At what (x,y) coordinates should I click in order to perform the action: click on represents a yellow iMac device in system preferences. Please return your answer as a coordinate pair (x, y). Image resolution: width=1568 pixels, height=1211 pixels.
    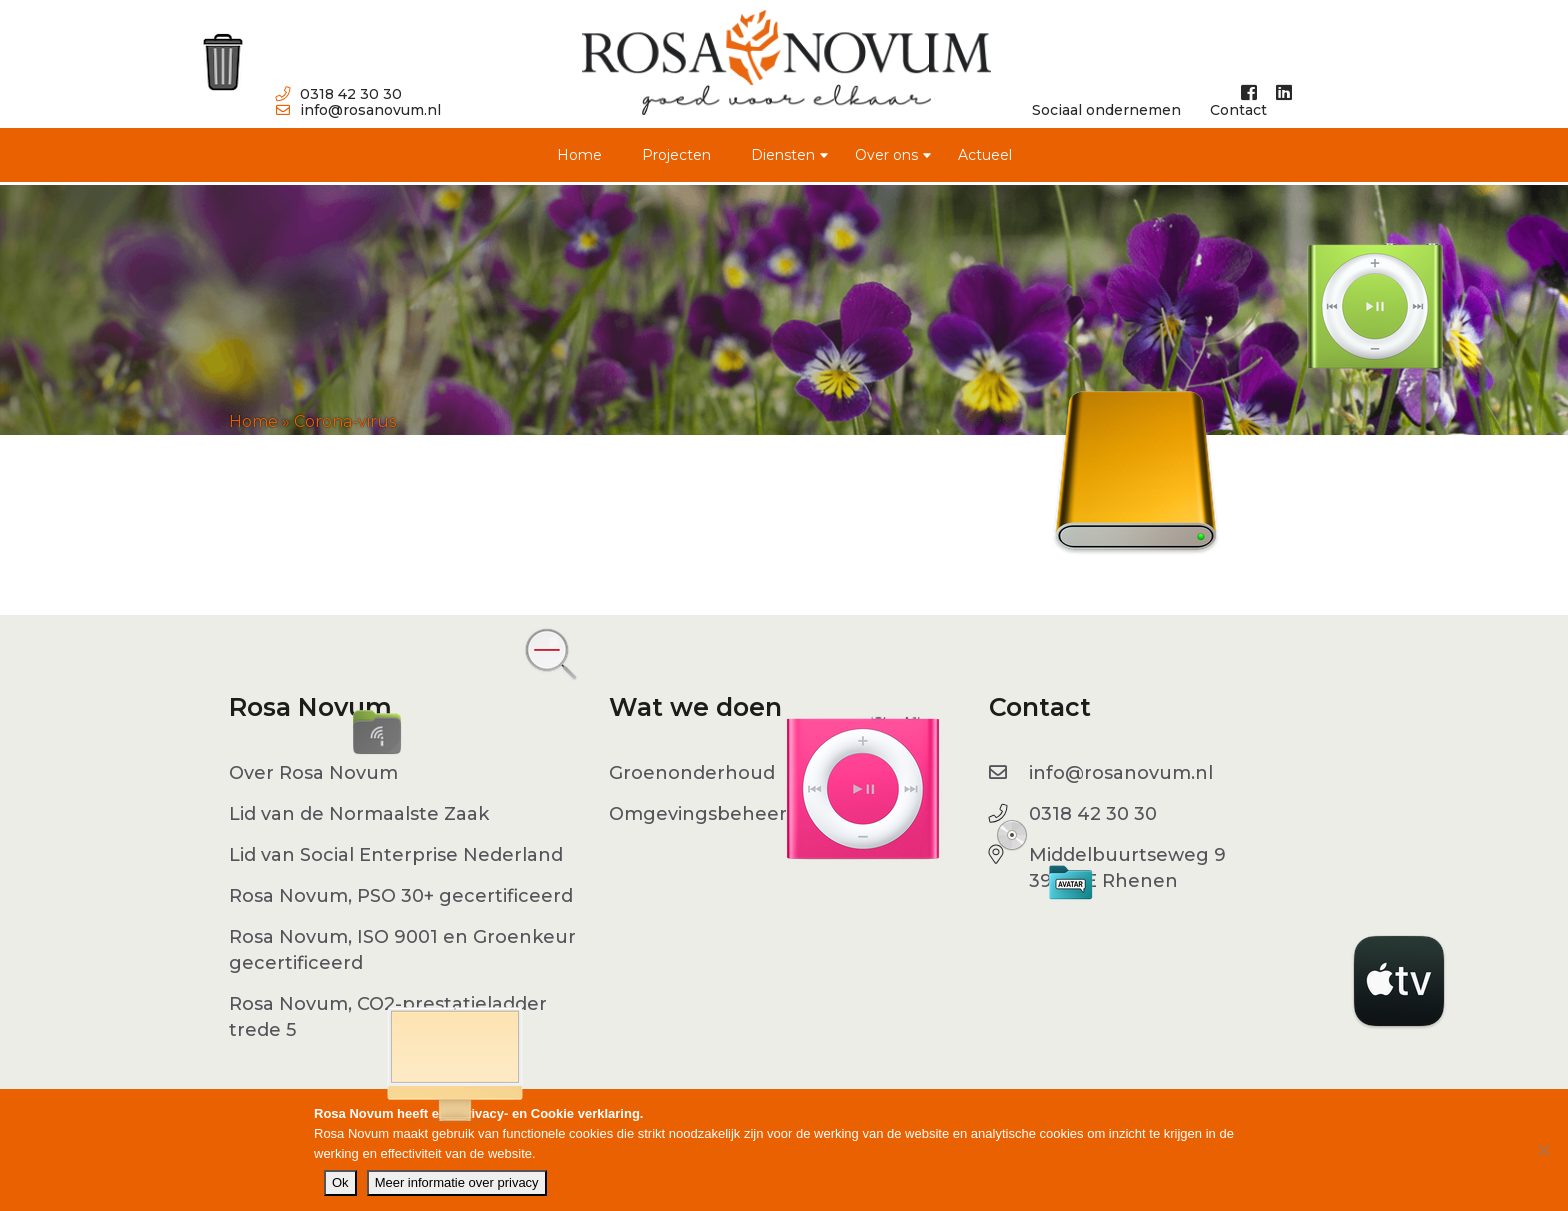
    Looking at the image, I should click on (455, 1062).